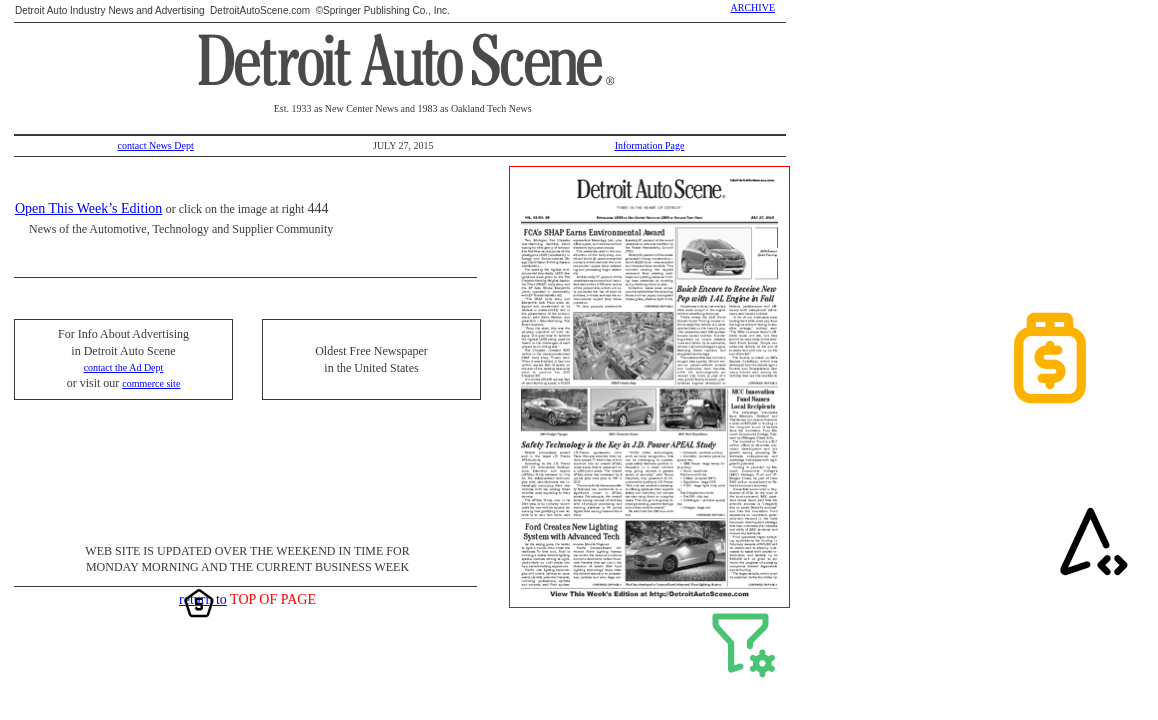 The height and width of the screenshot is (720, 1158). I want to click on configure filter settings, so click(740, 641).